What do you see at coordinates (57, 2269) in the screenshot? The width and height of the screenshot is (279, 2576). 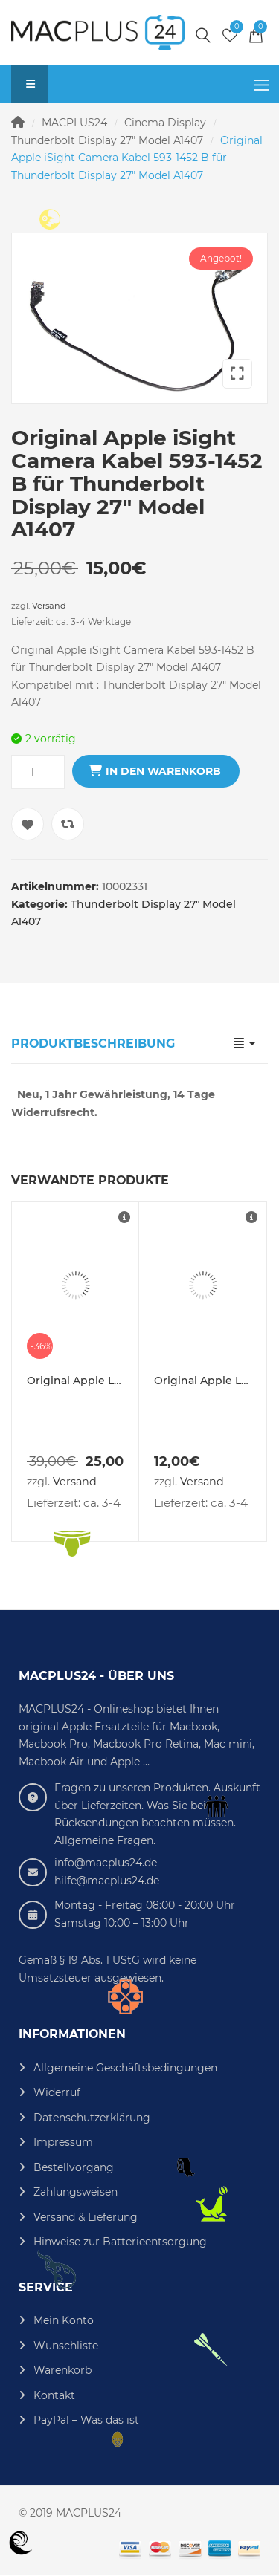 I see `cast a plasma or energy attack` at bounding box center [57, 2269].